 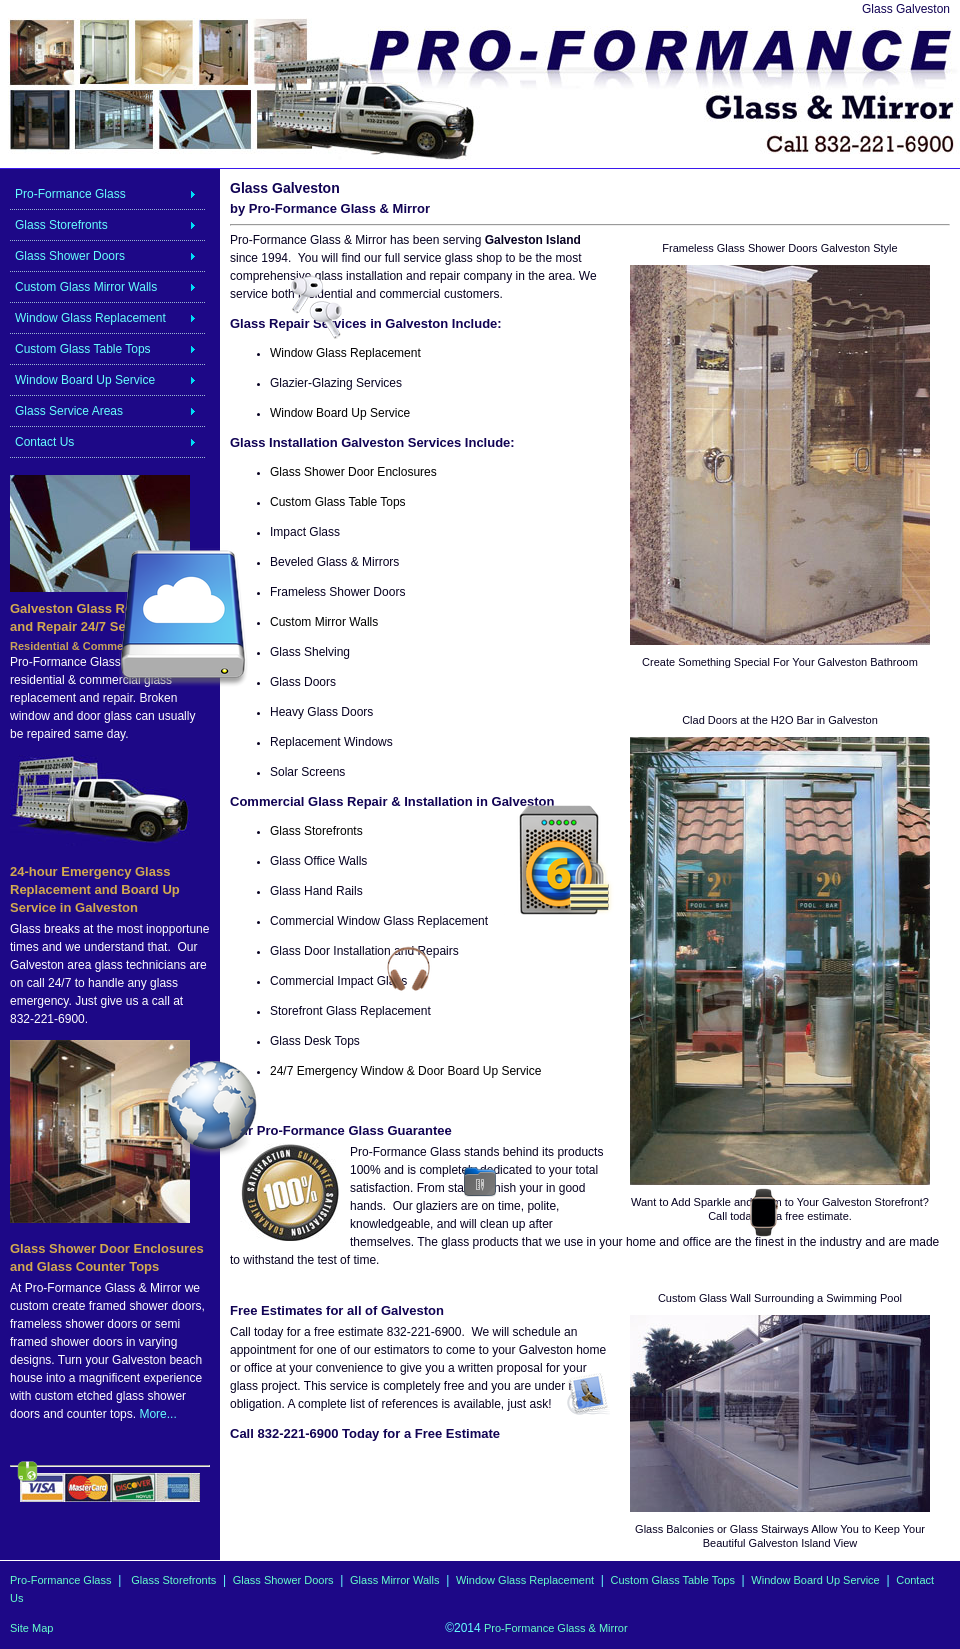 What do you see at coordinates (316, 307) in the screenshot?
I see `connect bluetooth earbuds` at bounding box center [316, 307].